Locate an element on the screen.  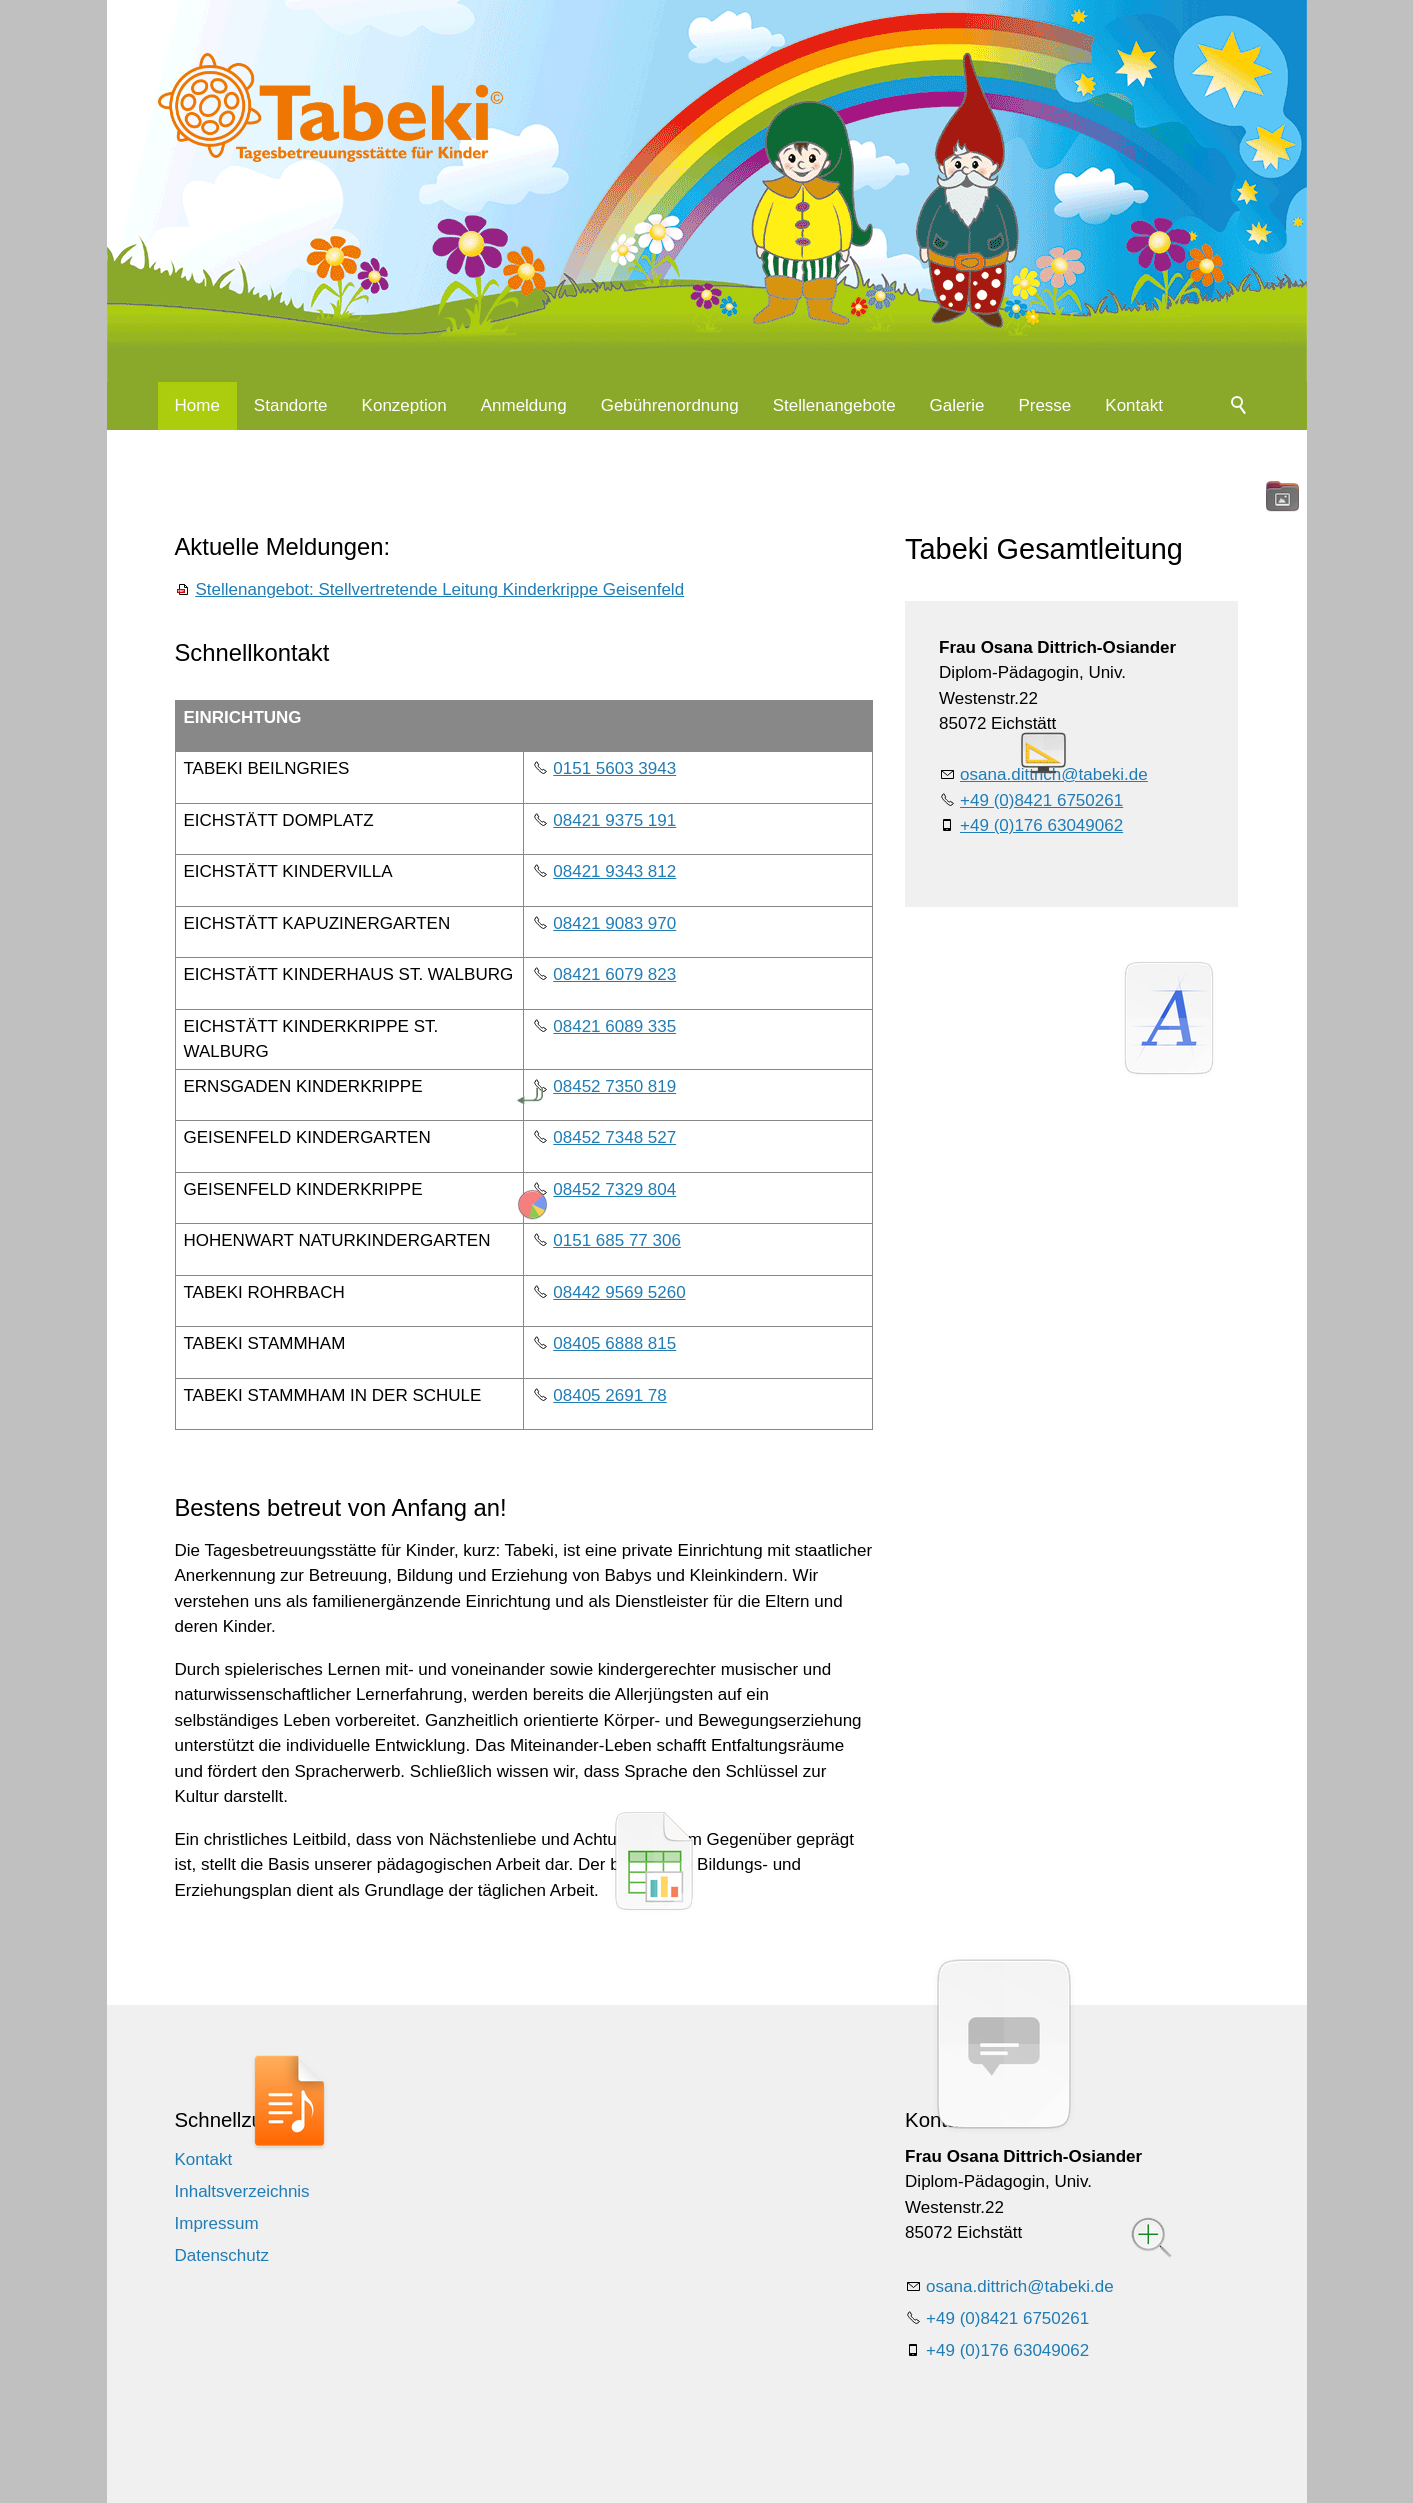
an OpenType font file is located at coordinates (1169, 1018).